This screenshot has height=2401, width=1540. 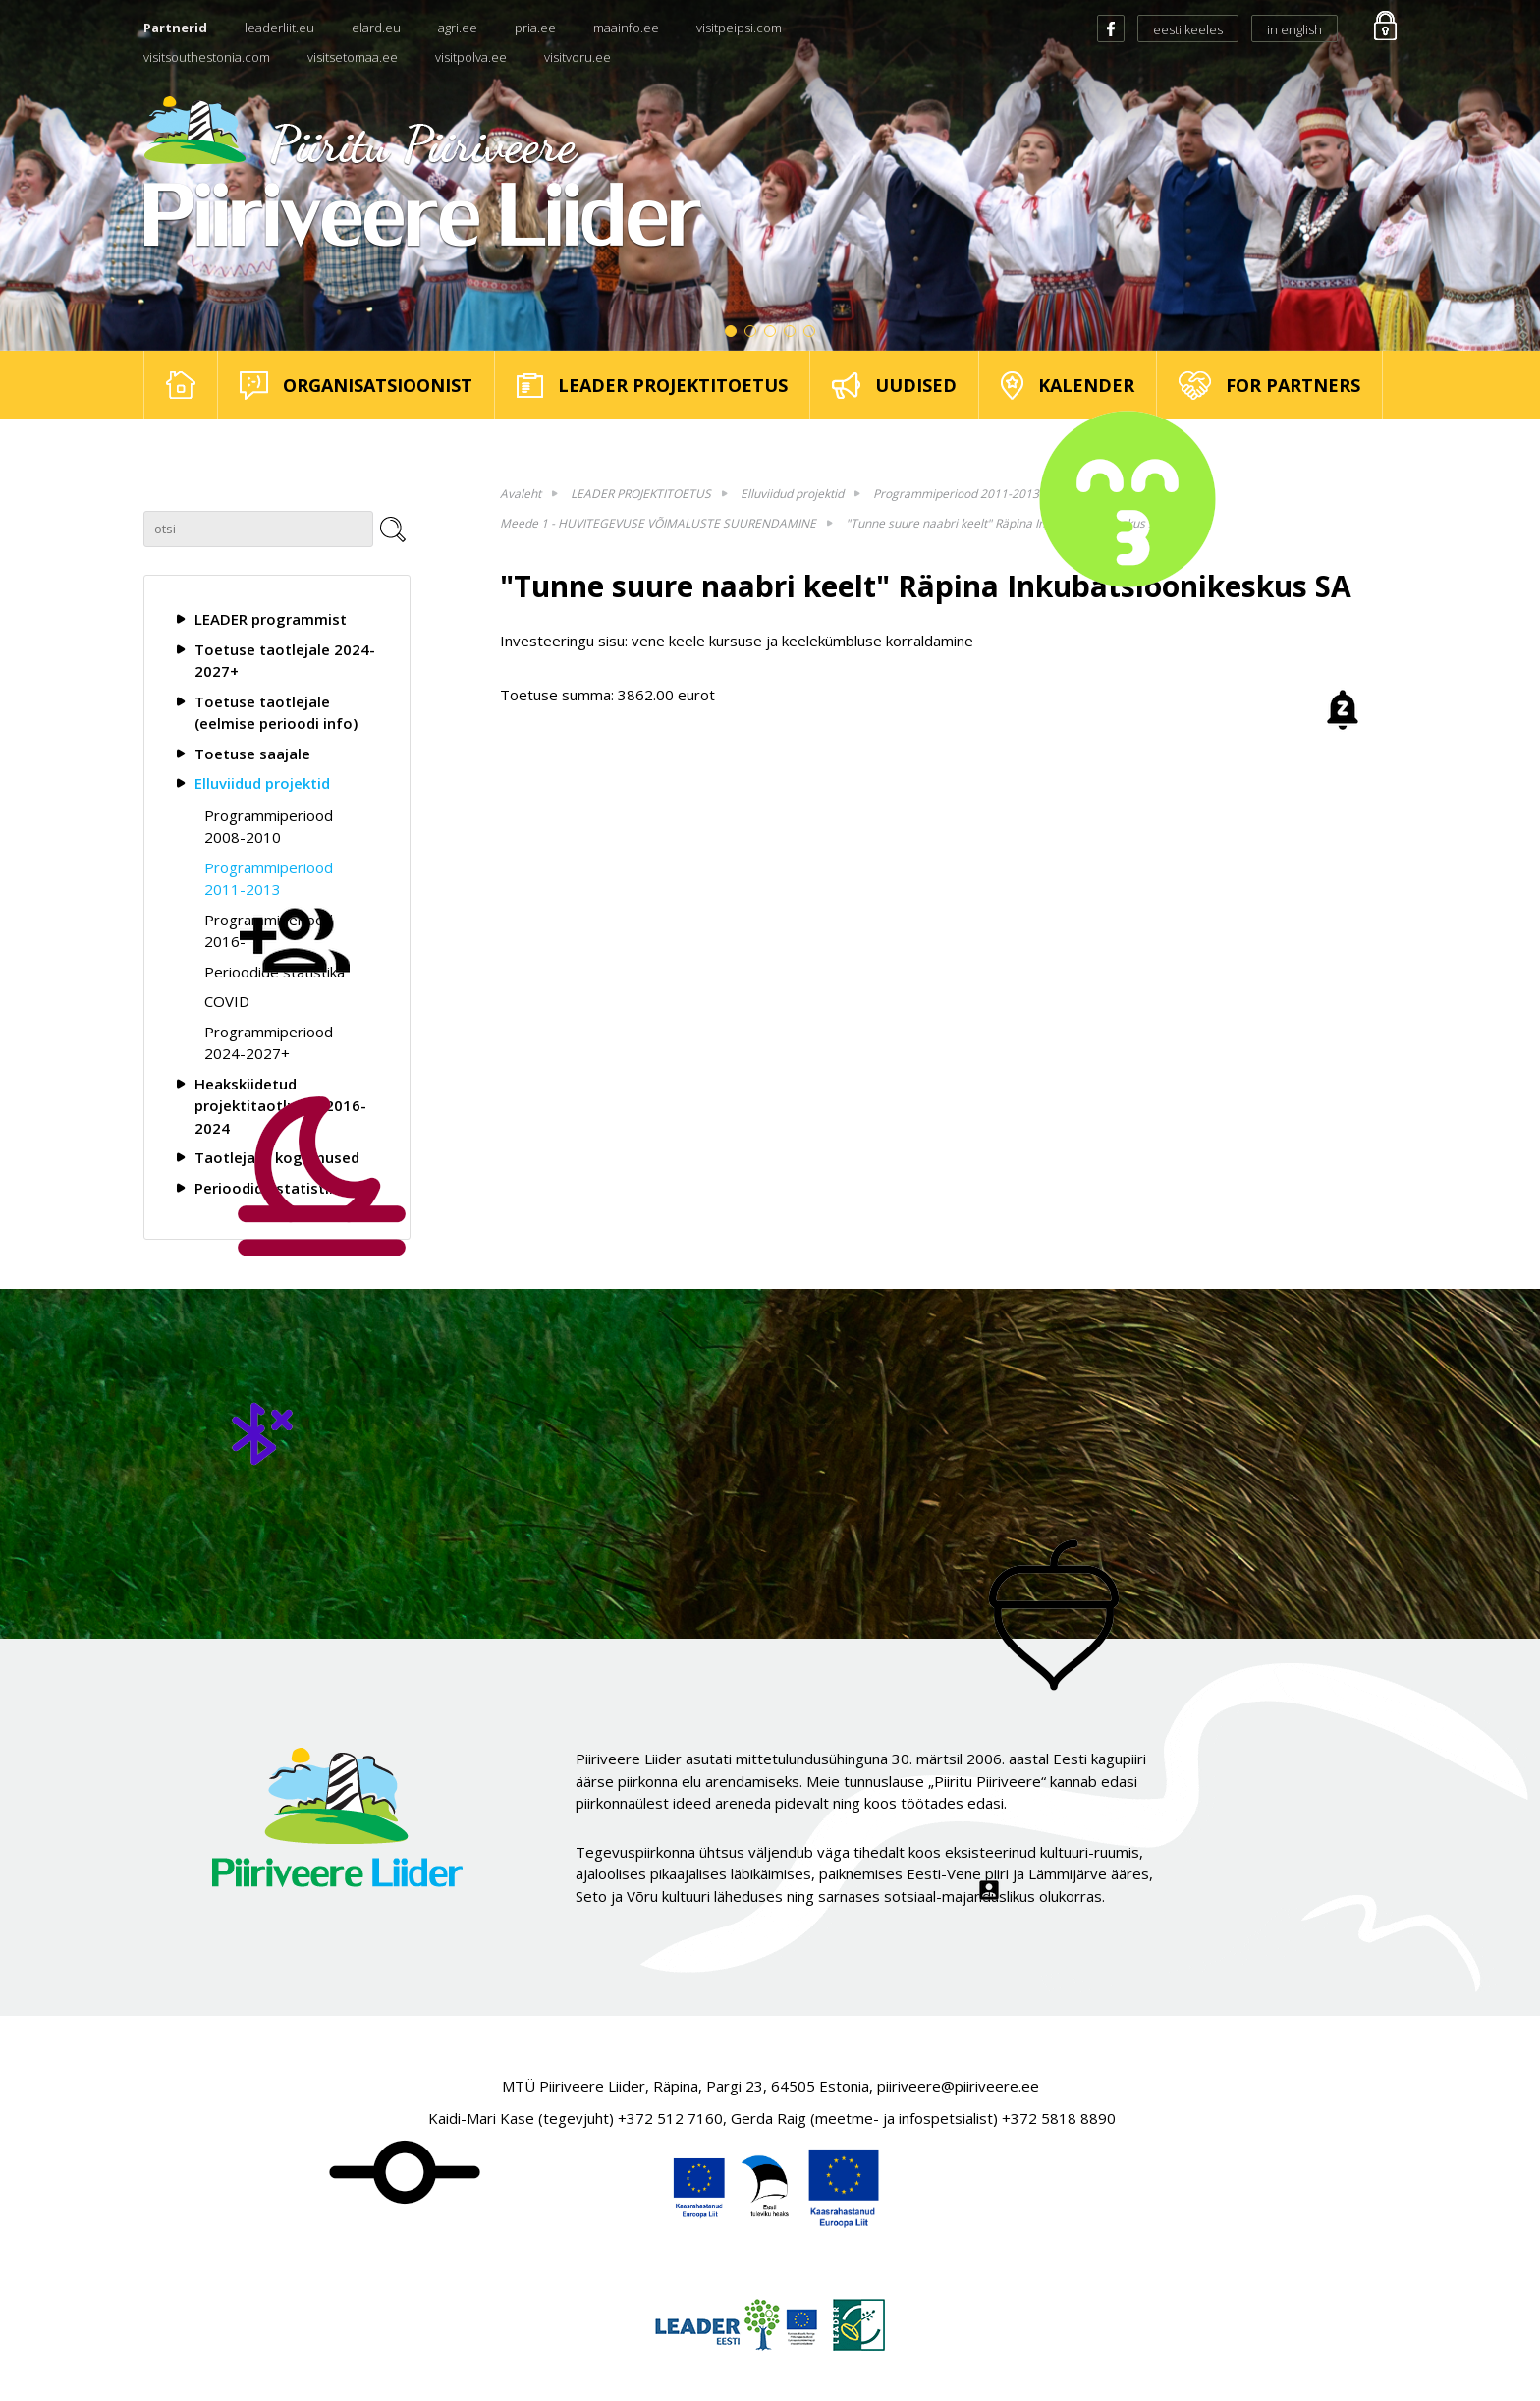 I want to click on add a new member to a group, so click(x=295, y=940).